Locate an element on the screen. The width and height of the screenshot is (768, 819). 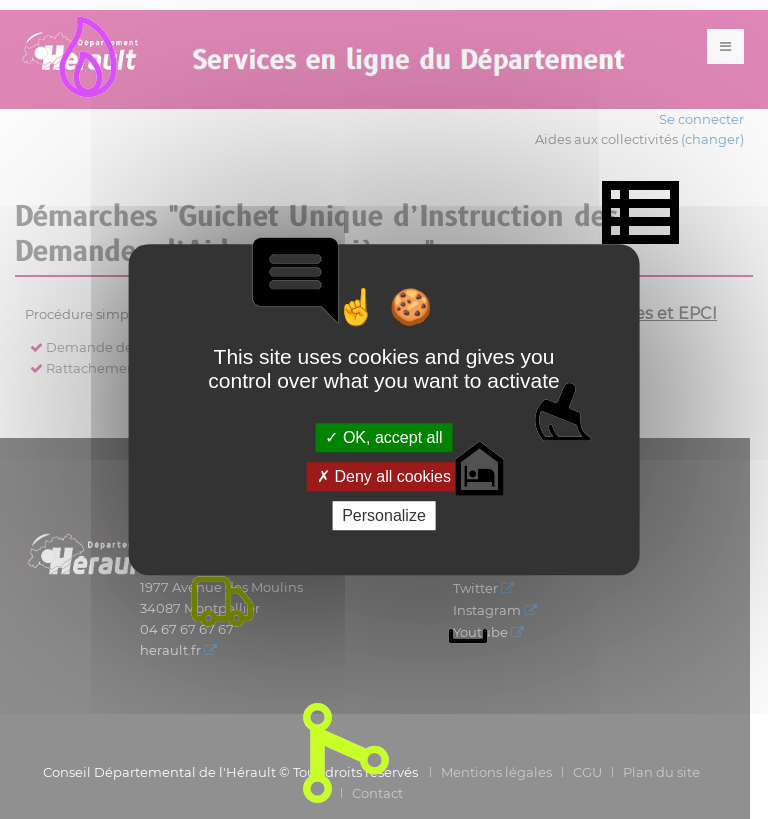
find overnight shelter or emergency housing is located at coordinates (479, 468).